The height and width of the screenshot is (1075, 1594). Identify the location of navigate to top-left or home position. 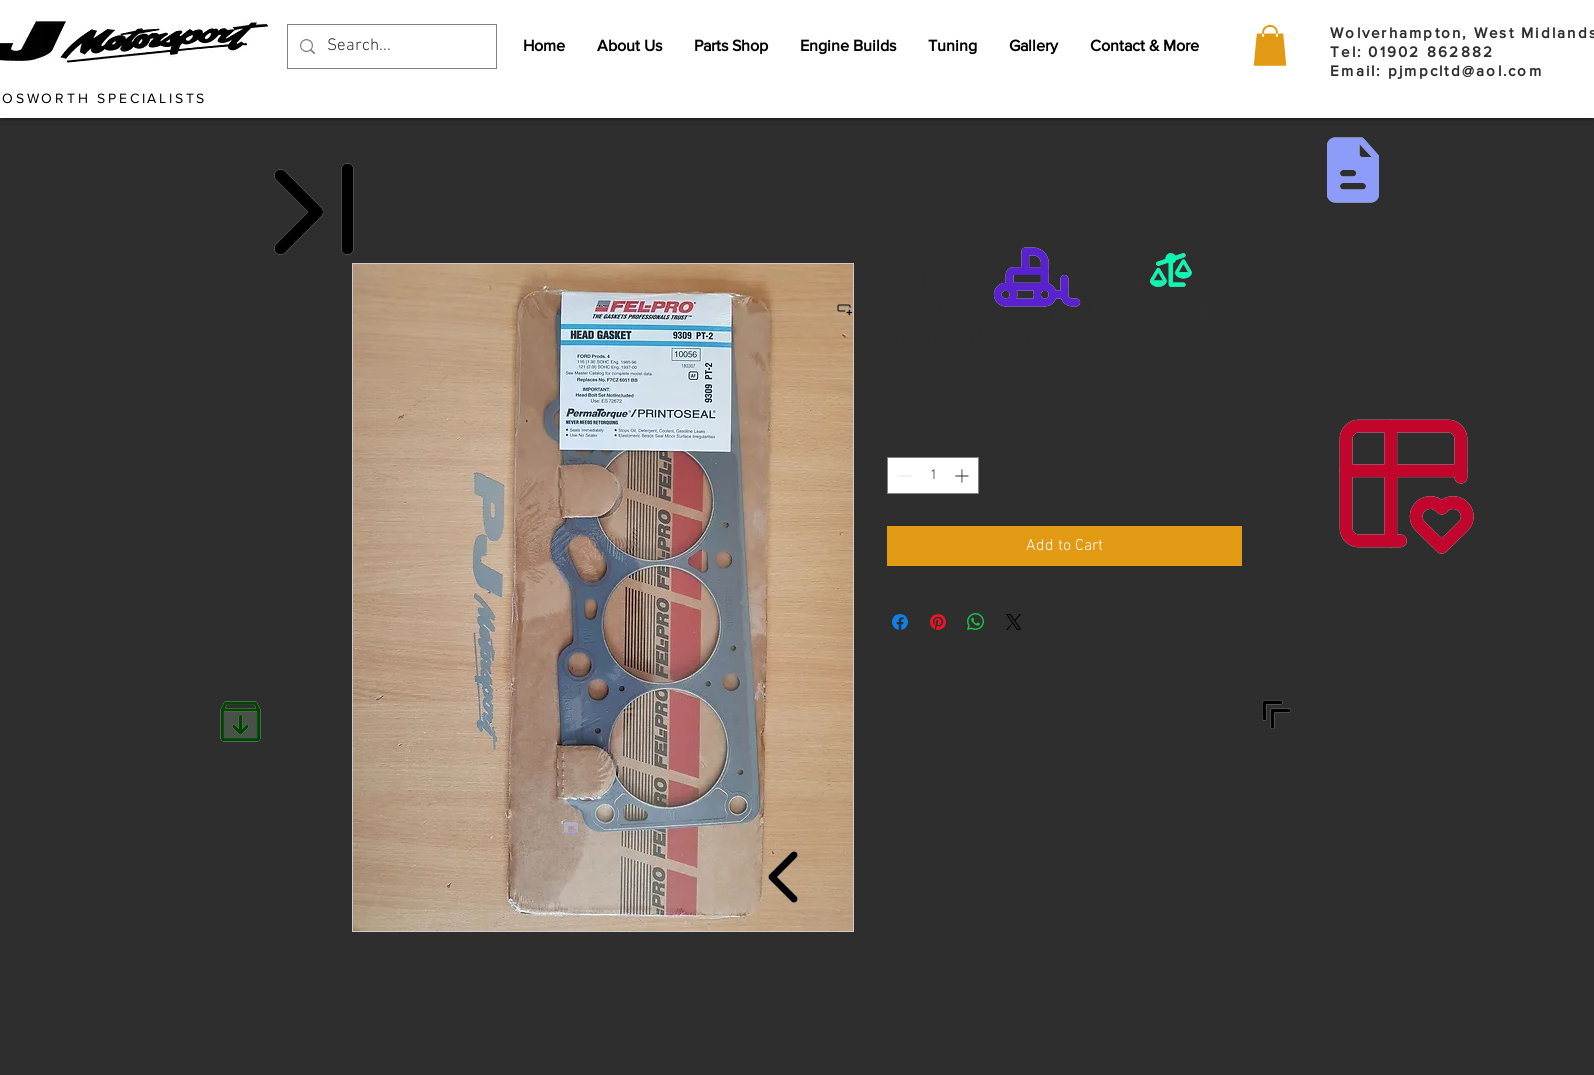
(1274, 712).